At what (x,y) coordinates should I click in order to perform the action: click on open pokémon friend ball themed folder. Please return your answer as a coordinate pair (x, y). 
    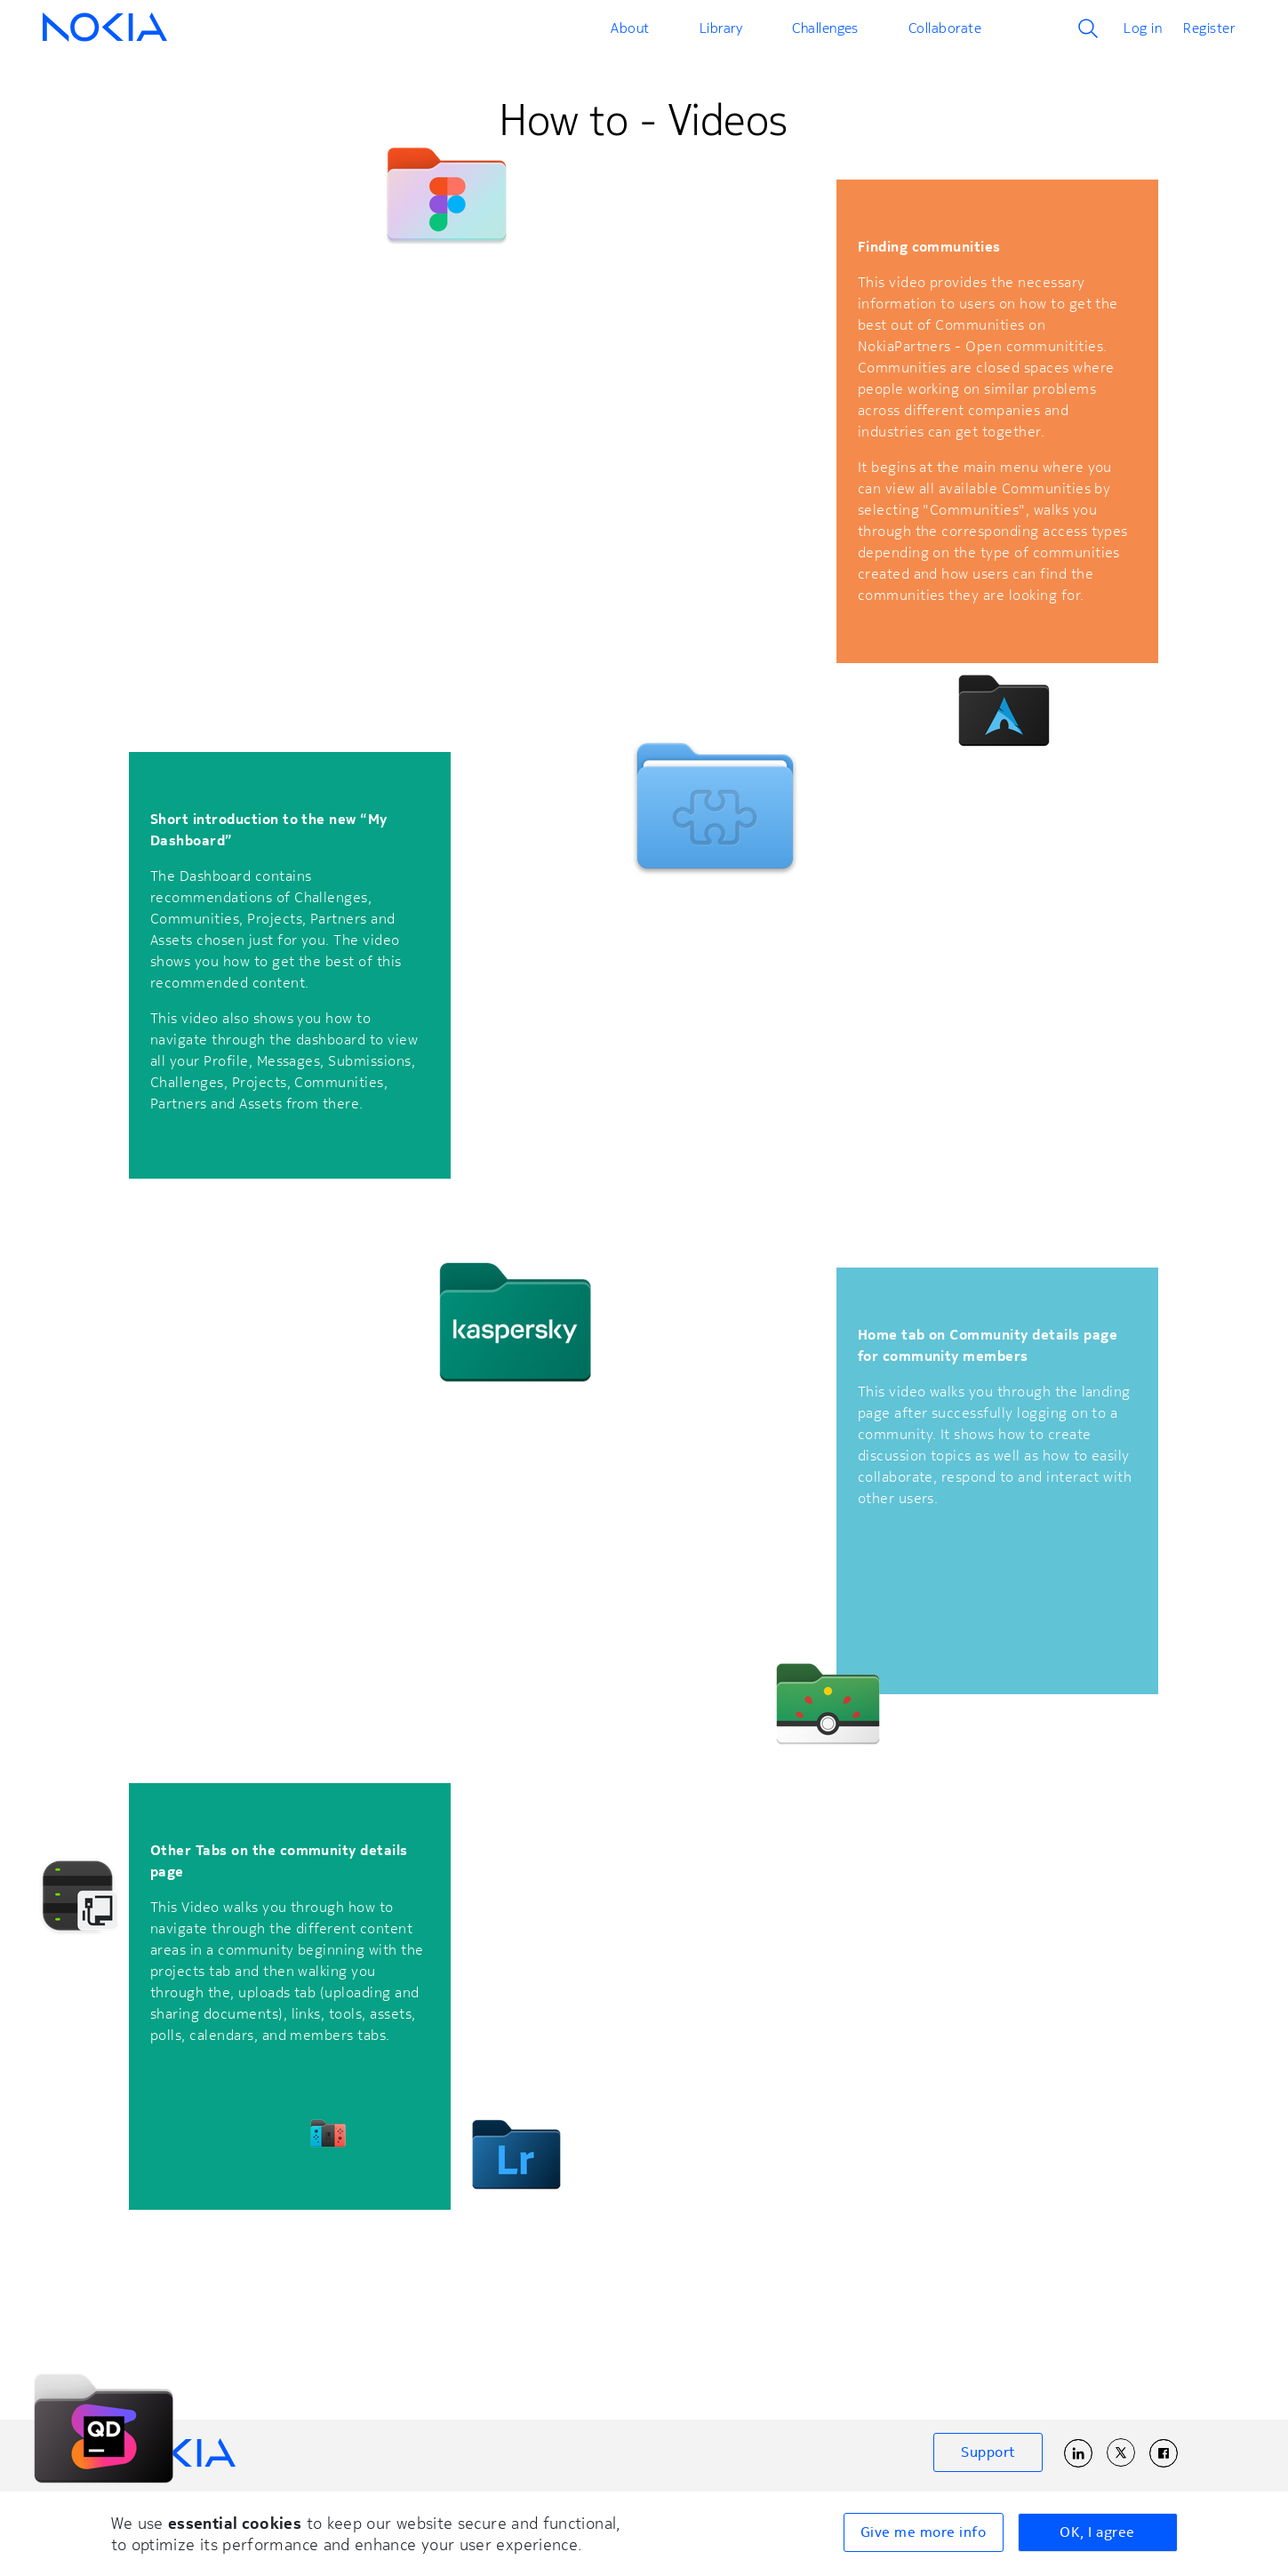
    Looking at the image, I should click on (828, 1707).